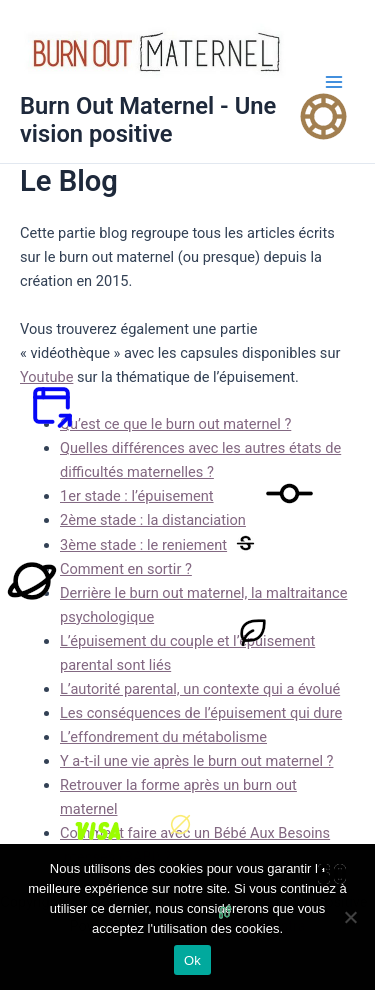 This screenshot has width=375, height=990. What do you see at coordinates (51, 405) in the screenshot?
I see `share current webpage` at bounding box center [51, 405].